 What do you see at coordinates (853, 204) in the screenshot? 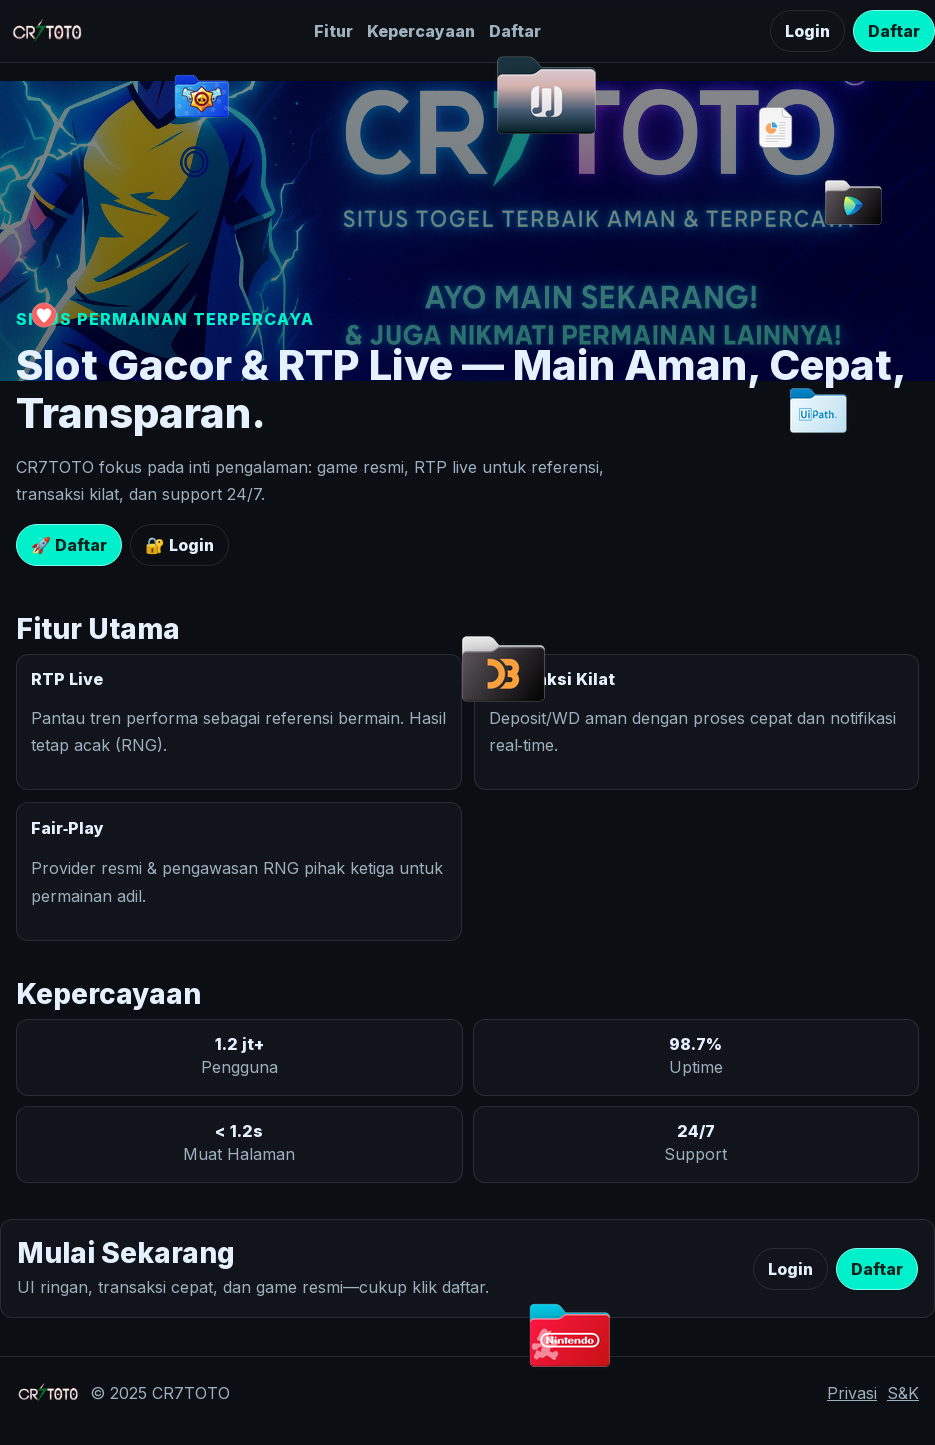
I see `open JetBrains Space project folder` at bounding box center [853, 204].